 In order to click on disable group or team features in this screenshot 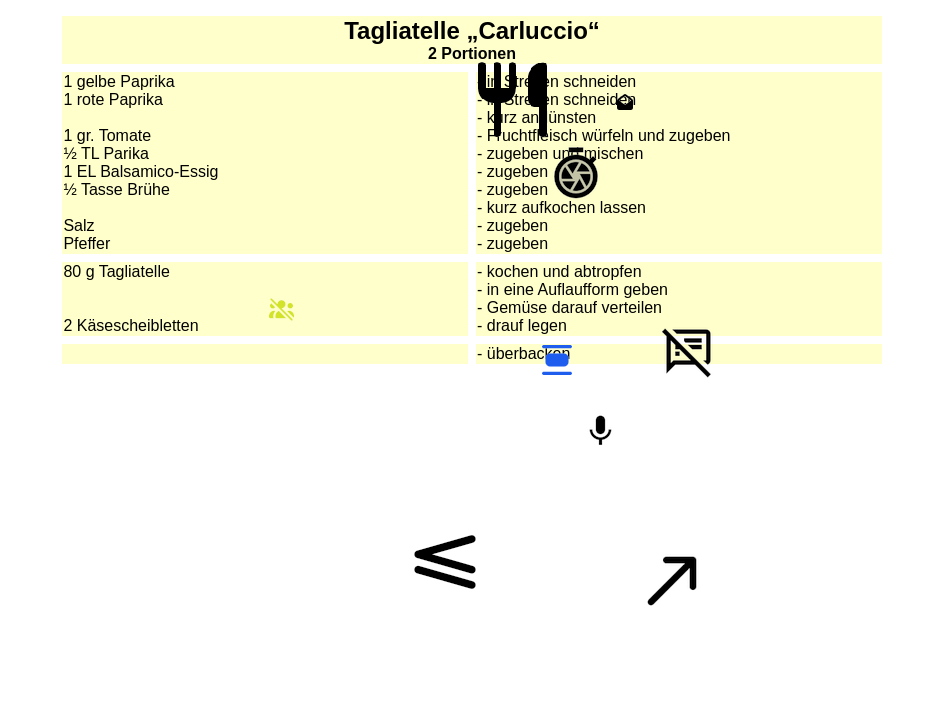, I will do `click(281, 309)`.